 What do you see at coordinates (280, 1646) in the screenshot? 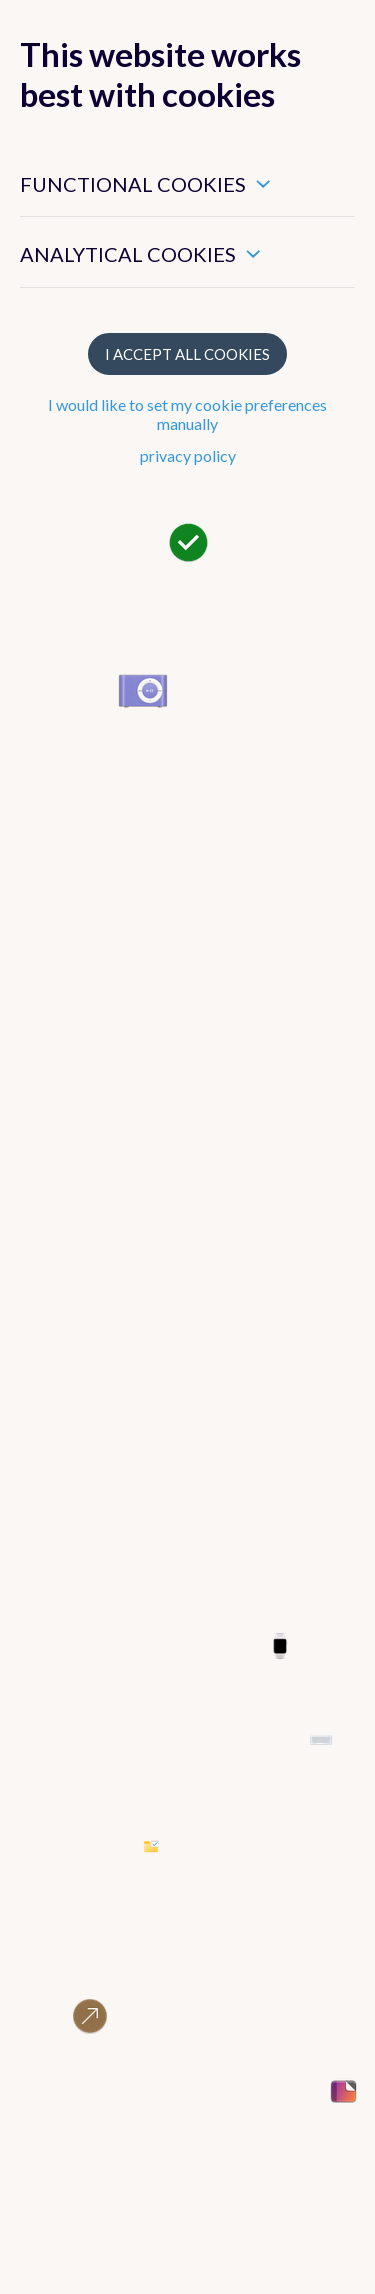
I see `manage your paired Apple Watch` at bounding box center [280, 1646].